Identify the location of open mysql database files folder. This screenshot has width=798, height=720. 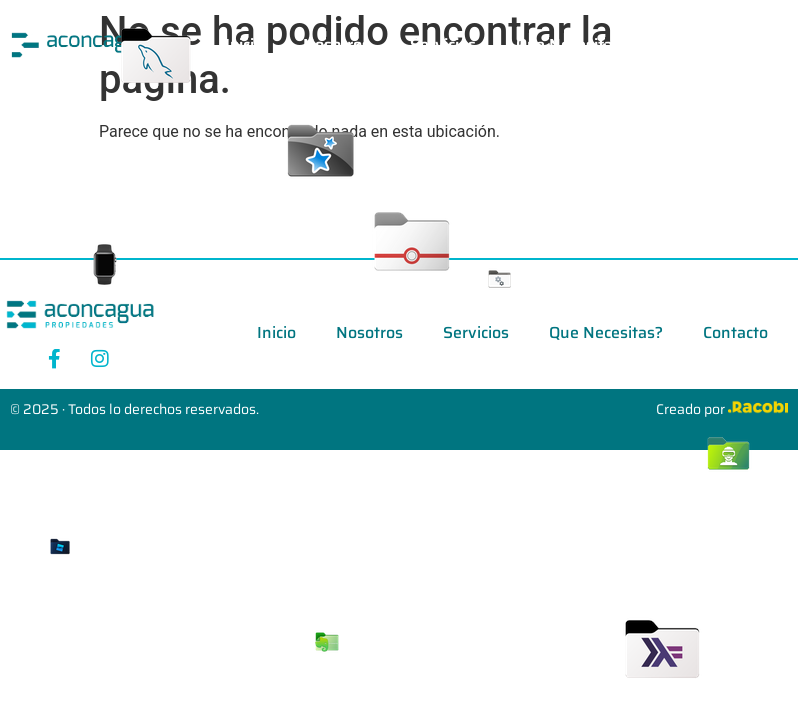
(155, 57).